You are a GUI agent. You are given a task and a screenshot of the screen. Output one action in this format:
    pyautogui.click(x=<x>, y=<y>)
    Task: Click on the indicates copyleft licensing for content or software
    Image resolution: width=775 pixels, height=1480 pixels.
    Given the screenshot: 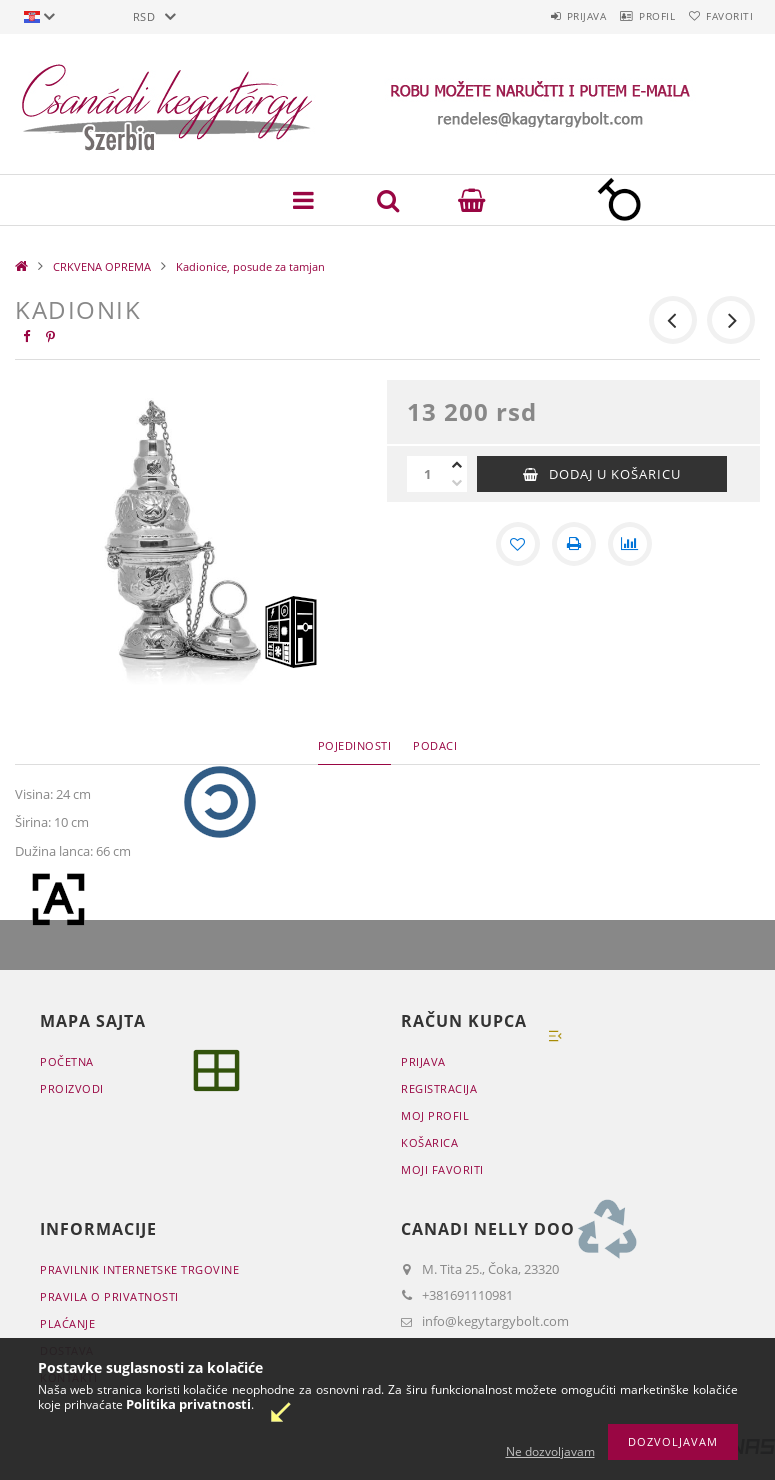 What is the action you would take?
    pyautogui.click(x=220, y=802)
    